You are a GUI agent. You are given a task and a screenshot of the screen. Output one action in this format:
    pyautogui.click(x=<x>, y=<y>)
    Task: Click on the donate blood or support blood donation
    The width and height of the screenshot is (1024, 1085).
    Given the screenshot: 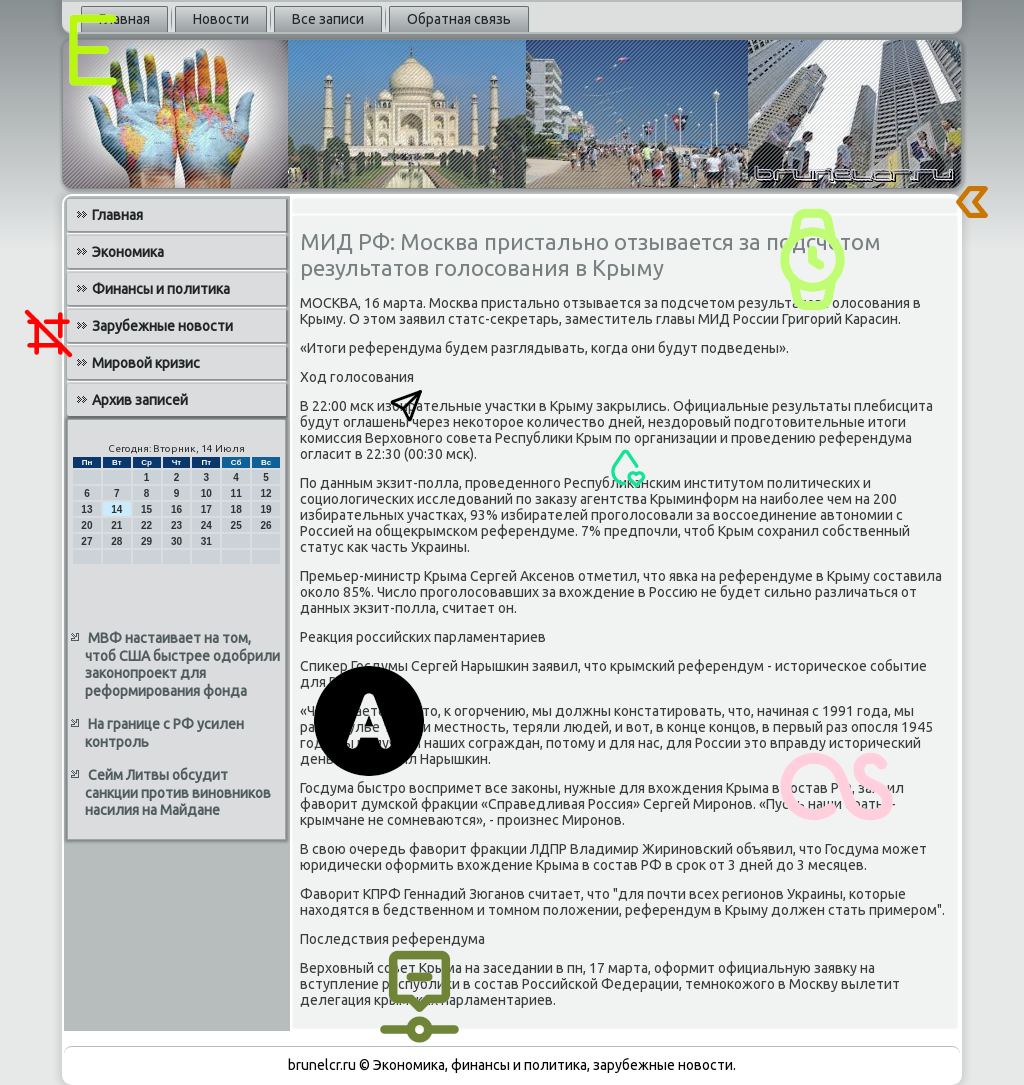 What is the action you would take?
    pyautogui.click(x=625, y=467)
    